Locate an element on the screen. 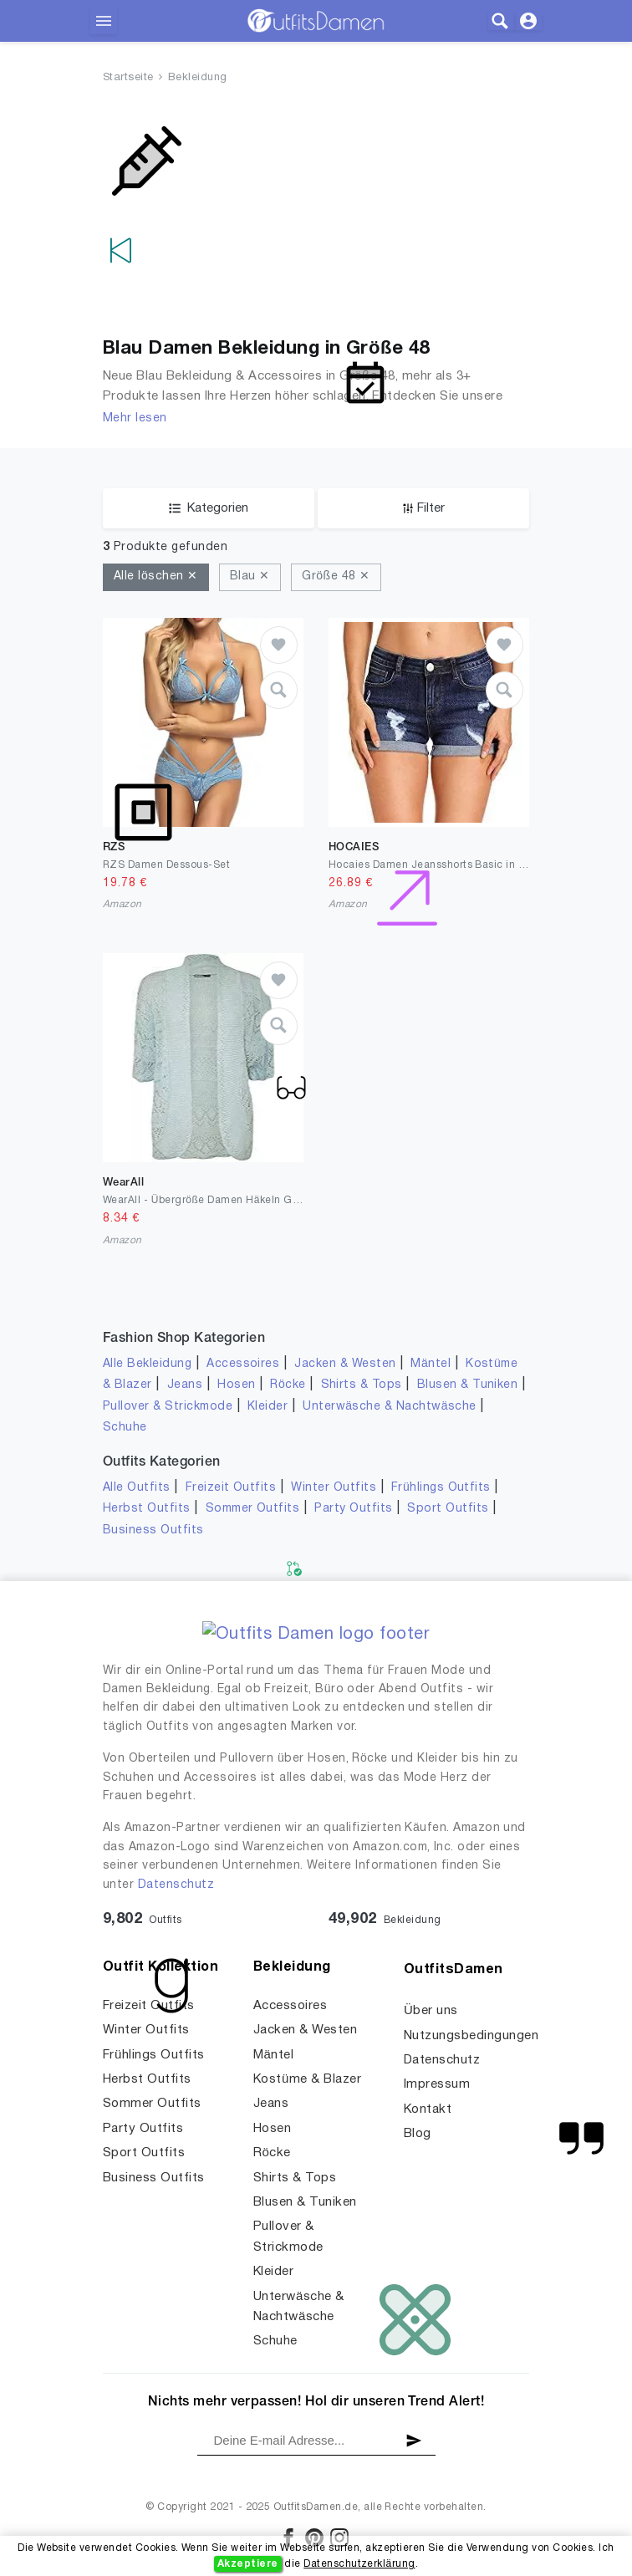 The image size is (632, 2576). event confirmed or scheduled successfully is located at coordinates (365, 385).